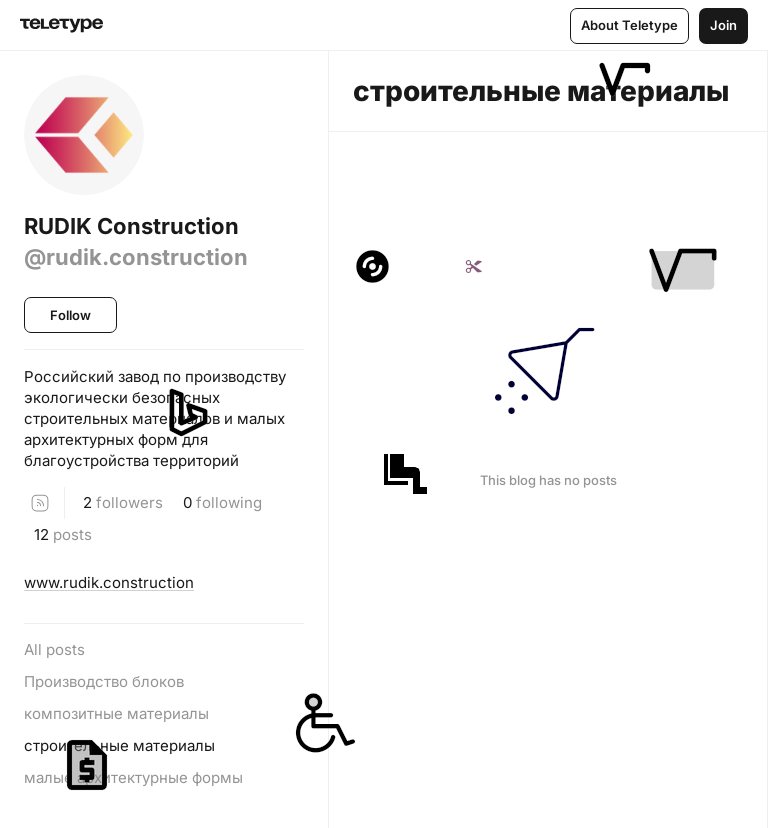 The width and height of the screenshot is (768, 828). What do you see at coordinates (680, 265) in the screenshot?
I see `calculate square root` at bounding box center [680, 265].